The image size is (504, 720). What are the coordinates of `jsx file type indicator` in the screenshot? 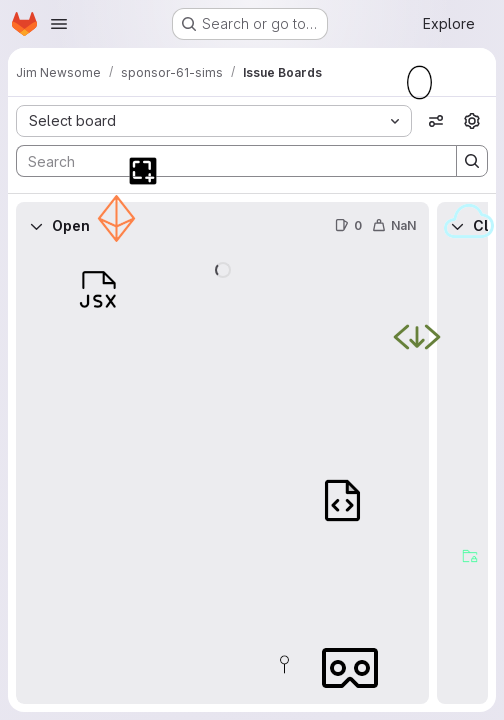 It's located at (99, 291).